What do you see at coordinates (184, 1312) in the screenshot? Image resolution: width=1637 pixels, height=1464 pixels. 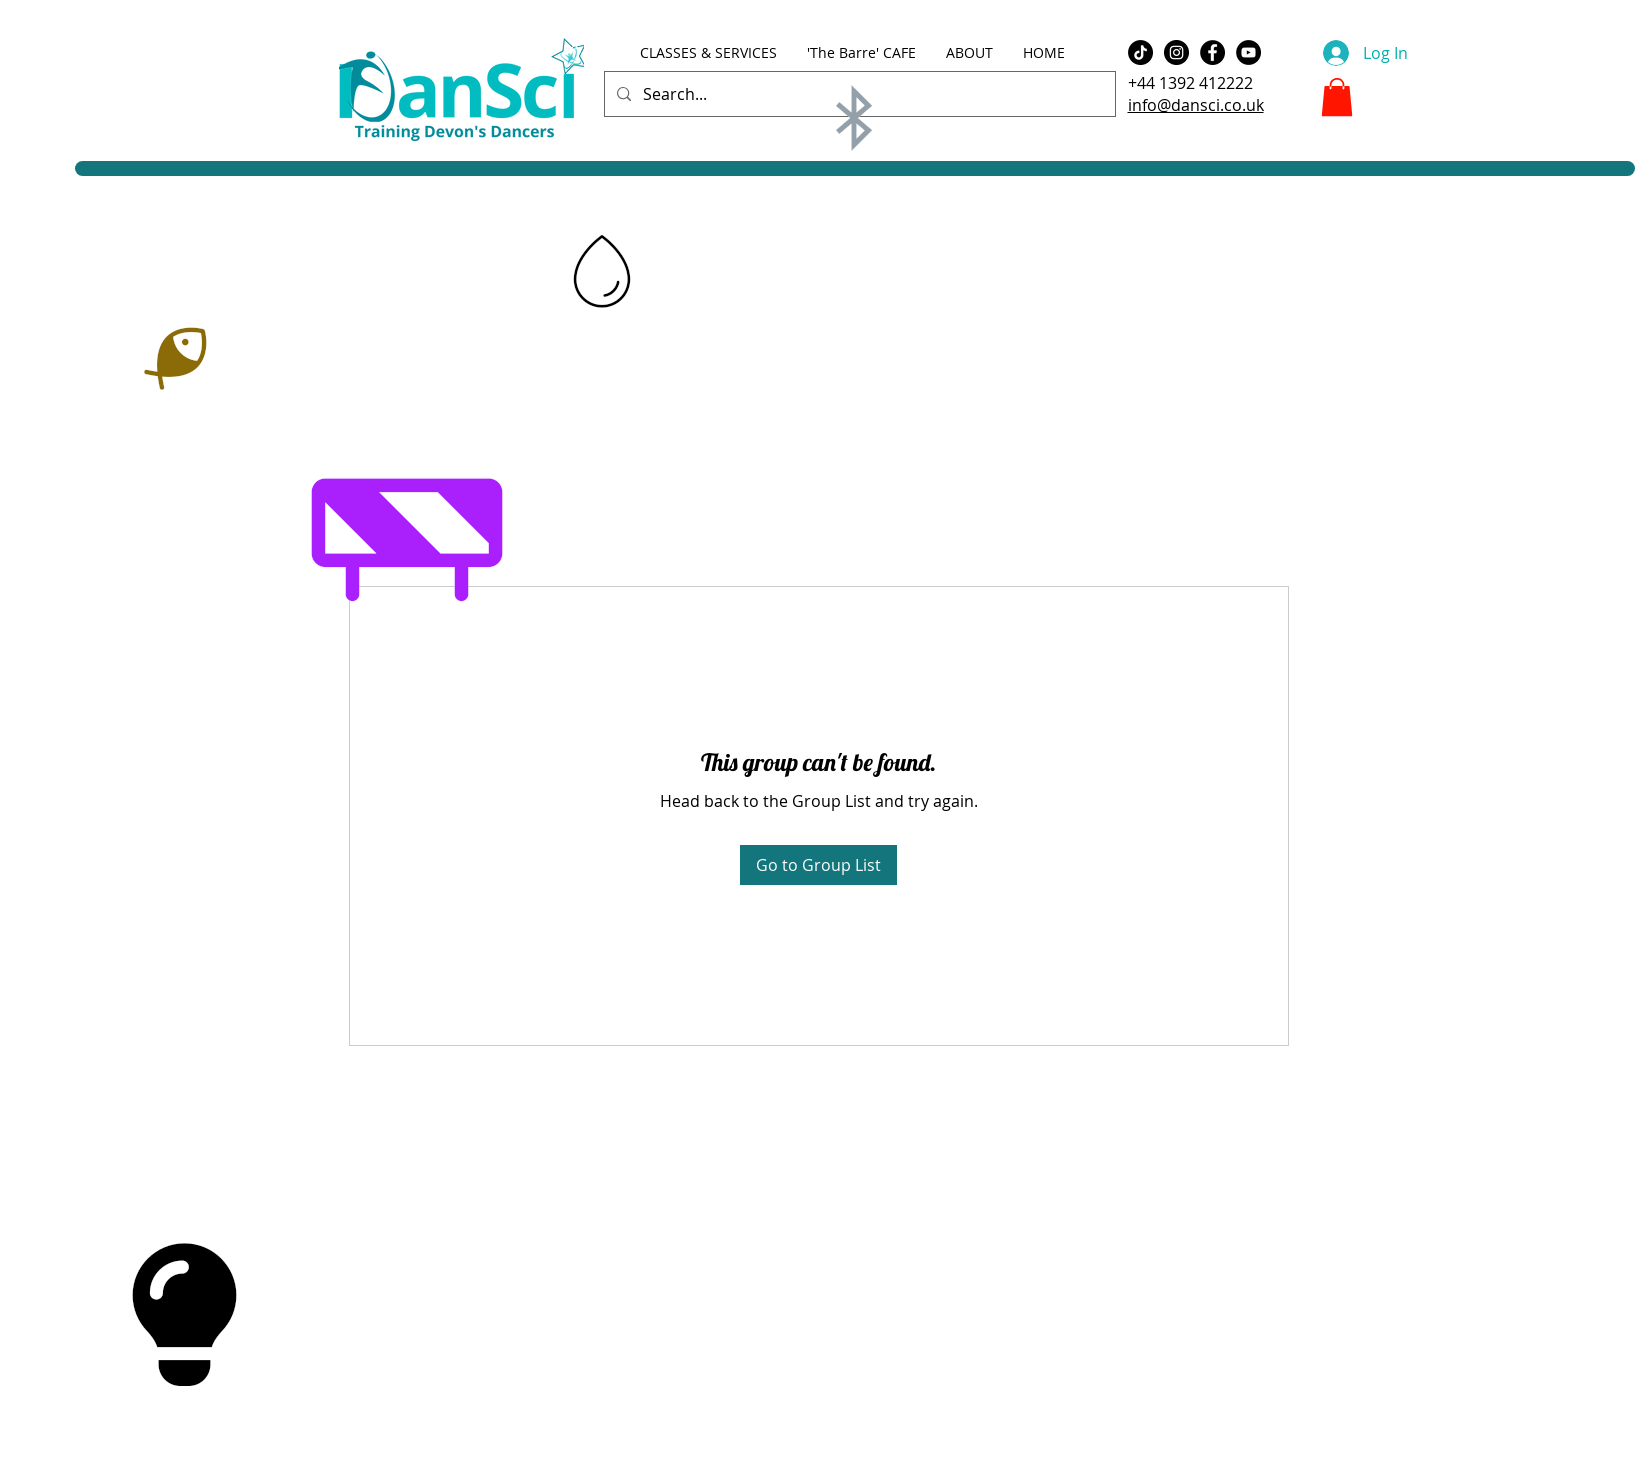 I see `access tips or helpful suggestions` at bounding box center [184, 1312].